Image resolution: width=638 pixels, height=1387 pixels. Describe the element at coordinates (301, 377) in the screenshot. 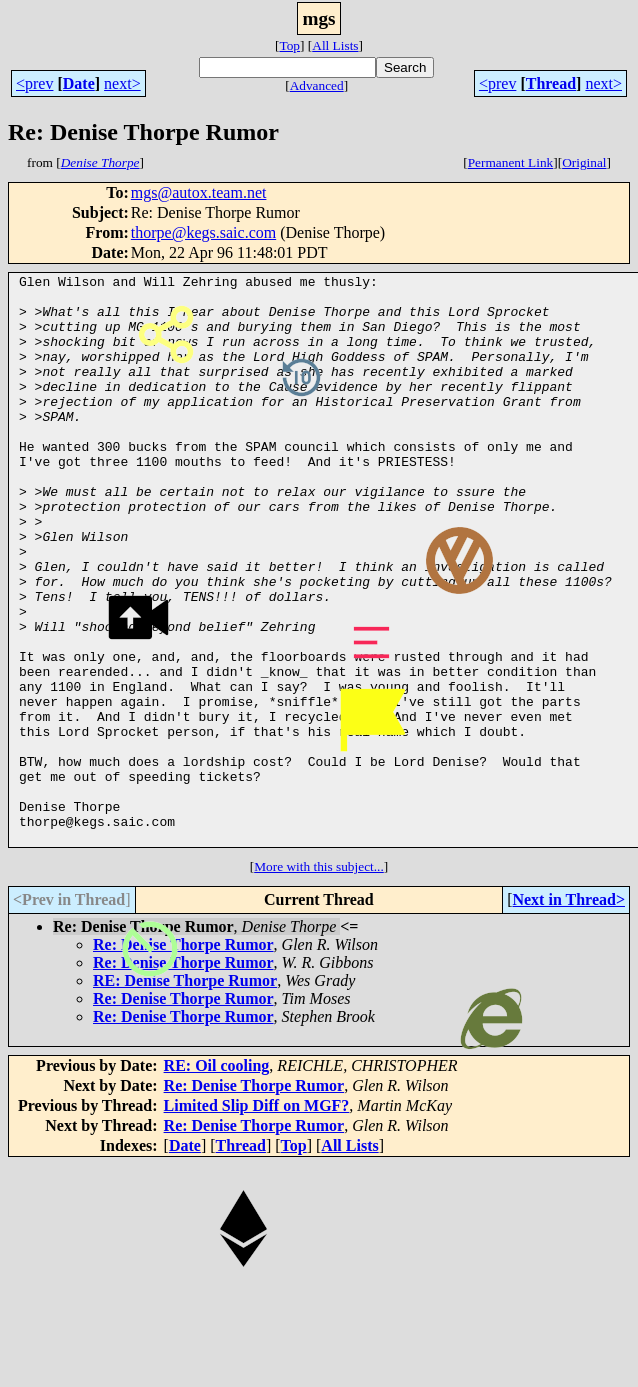

I see `skip back 10 seconds in media playback` at that location.